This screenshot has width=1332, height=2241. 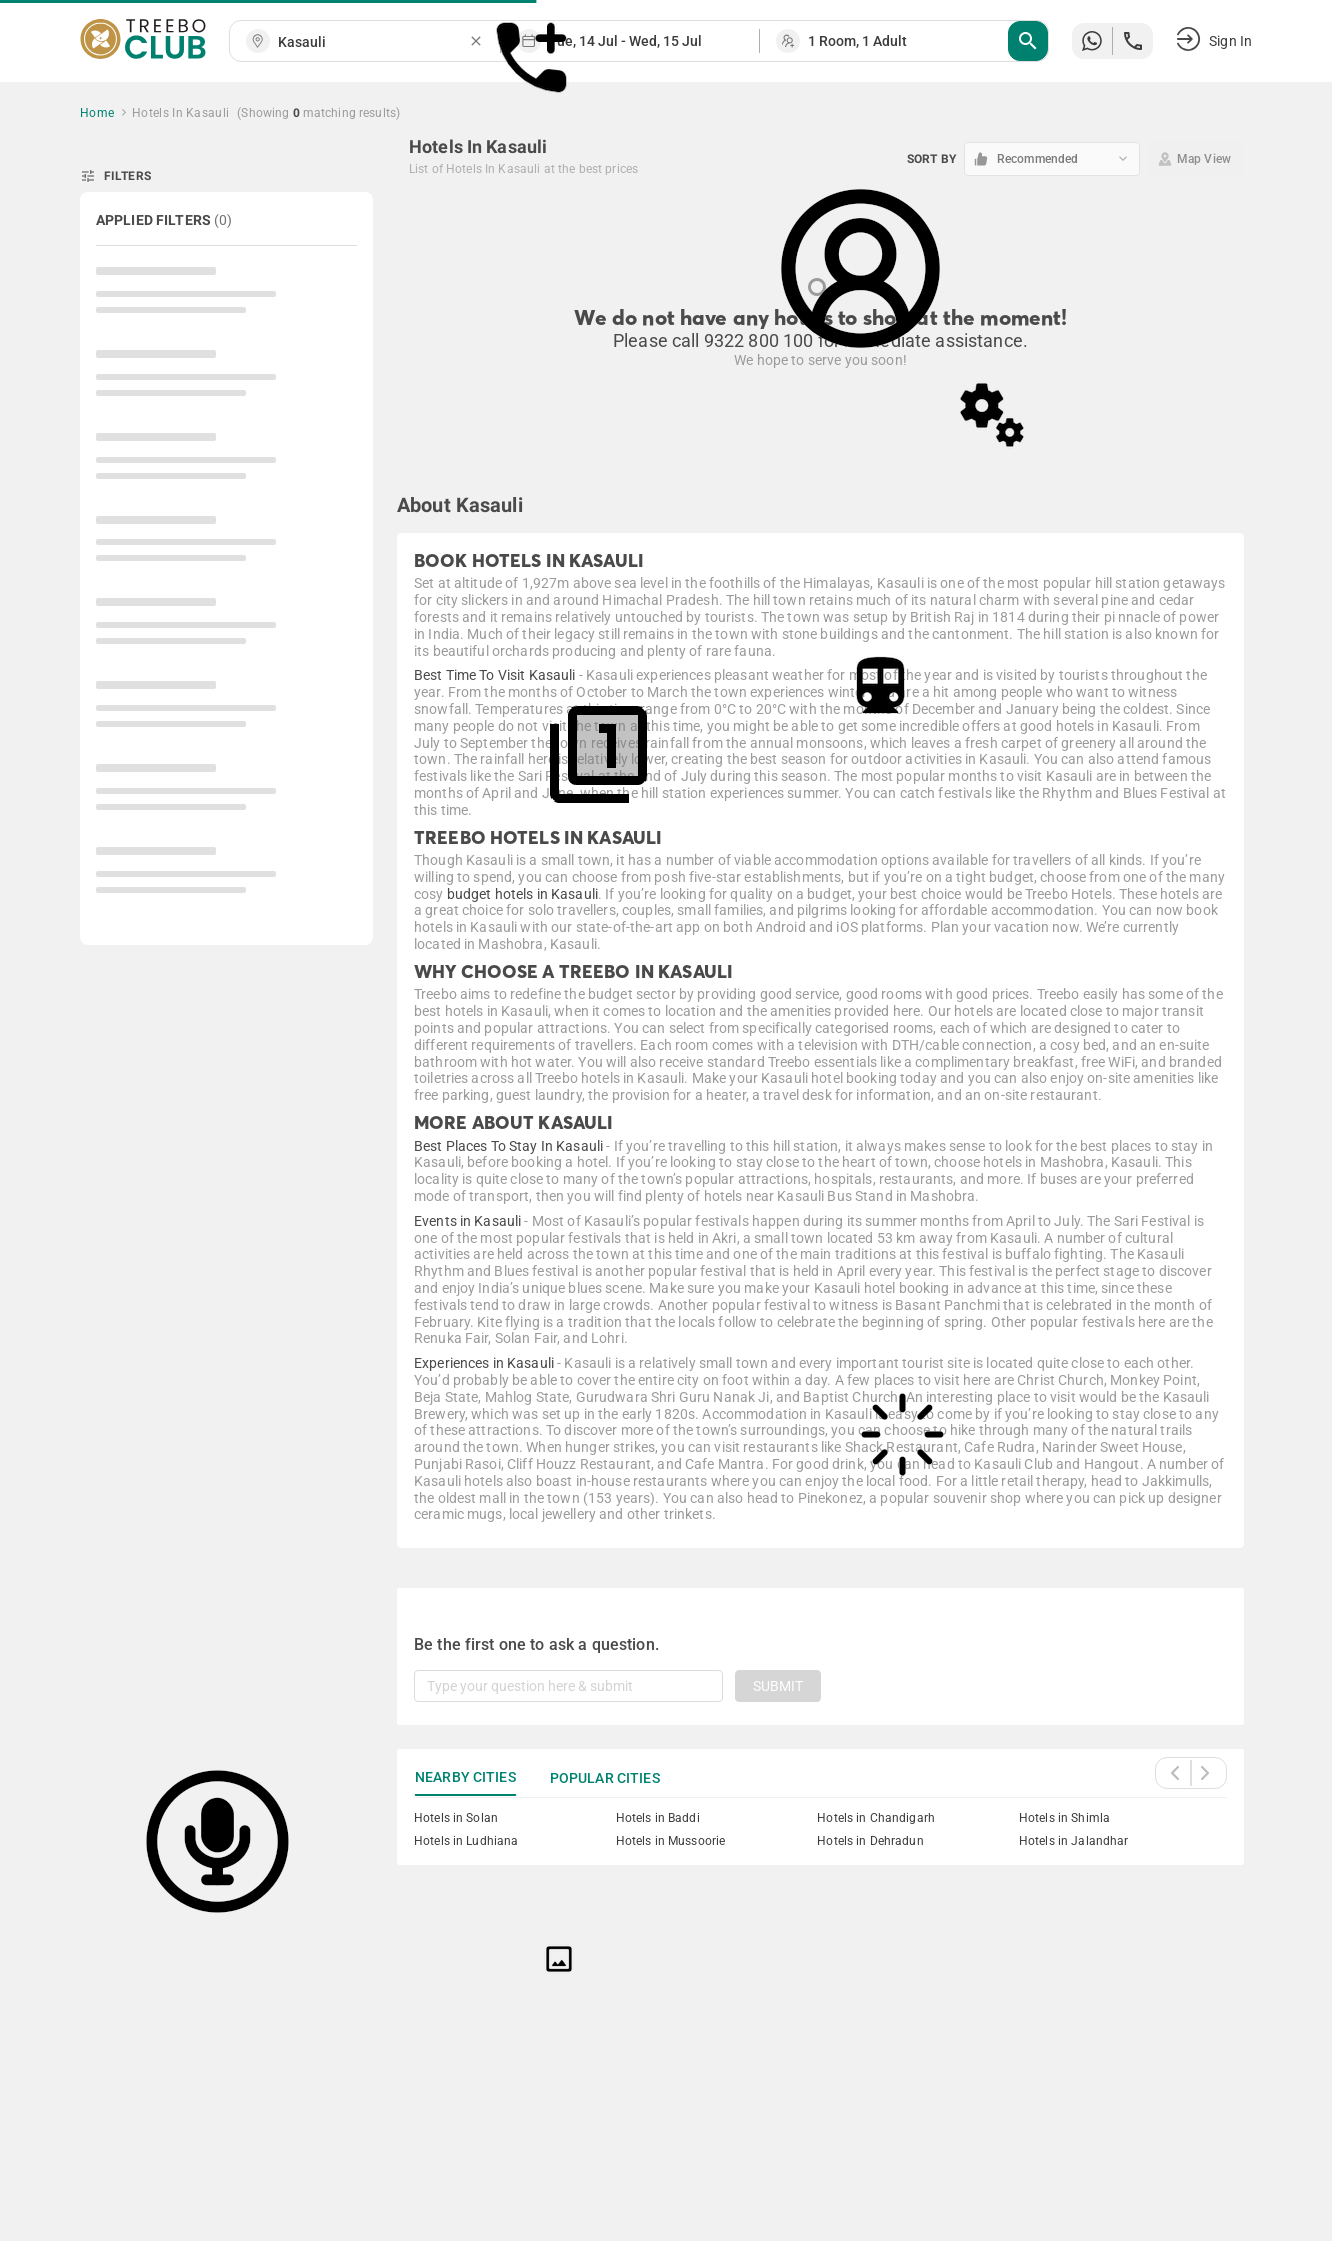 What do you see at coordinates (902, 1434) in the screenshot?
I see `indicates content is loading` at bounding box center [902, 1434].